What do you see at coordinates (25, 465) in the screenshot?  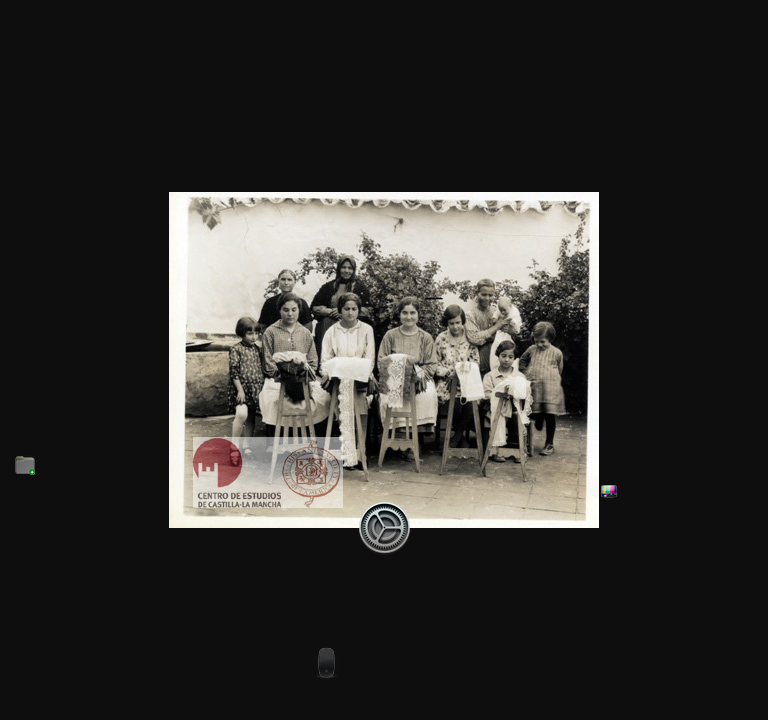 I see `create a new folder` at bounding box center [25, 465].